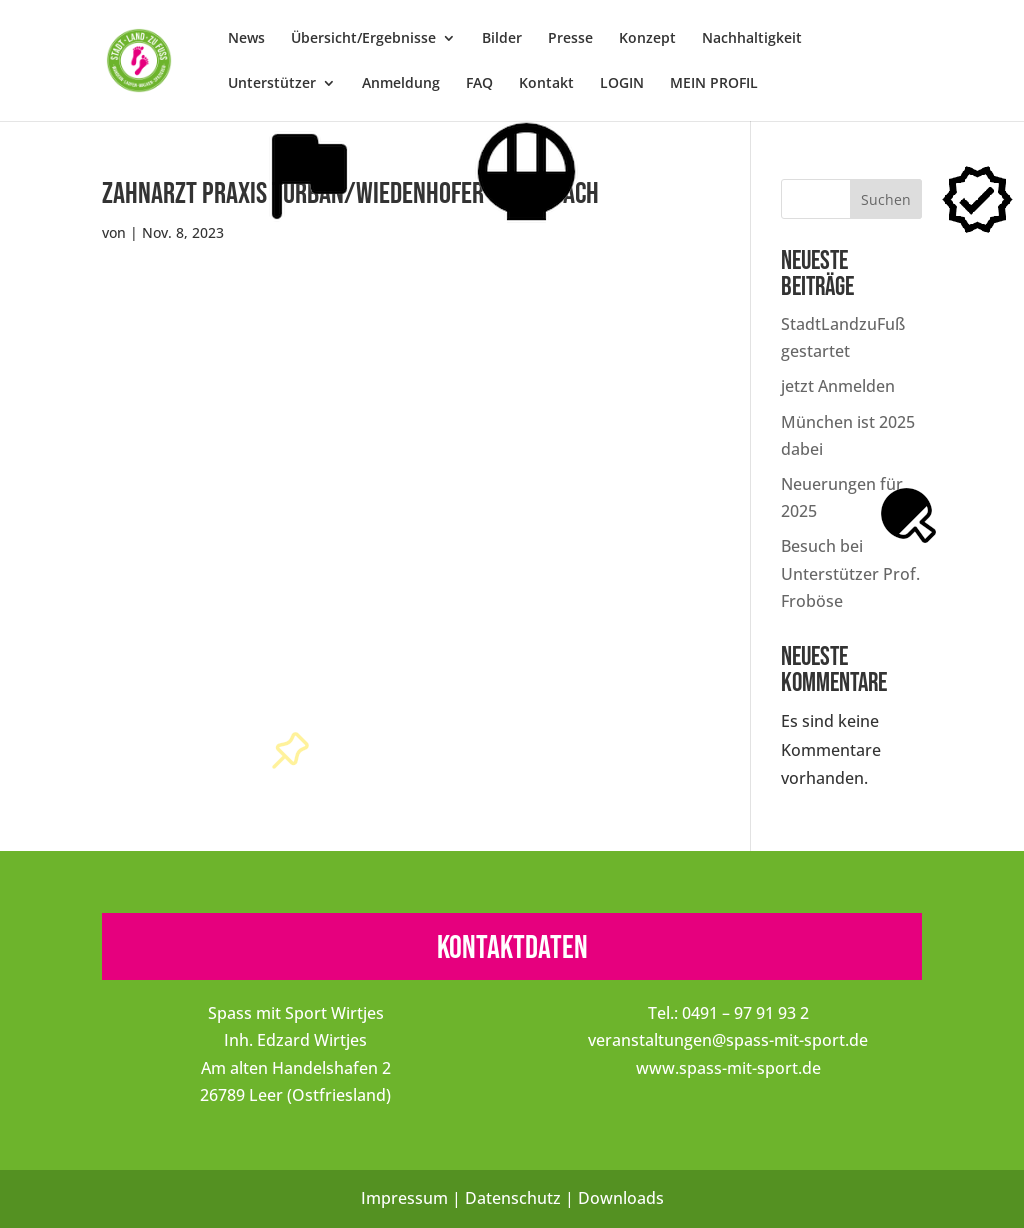 This screenshot has height=1228, width=1024. I want to click on access ping pong or table tennis game, so click(907, 514).